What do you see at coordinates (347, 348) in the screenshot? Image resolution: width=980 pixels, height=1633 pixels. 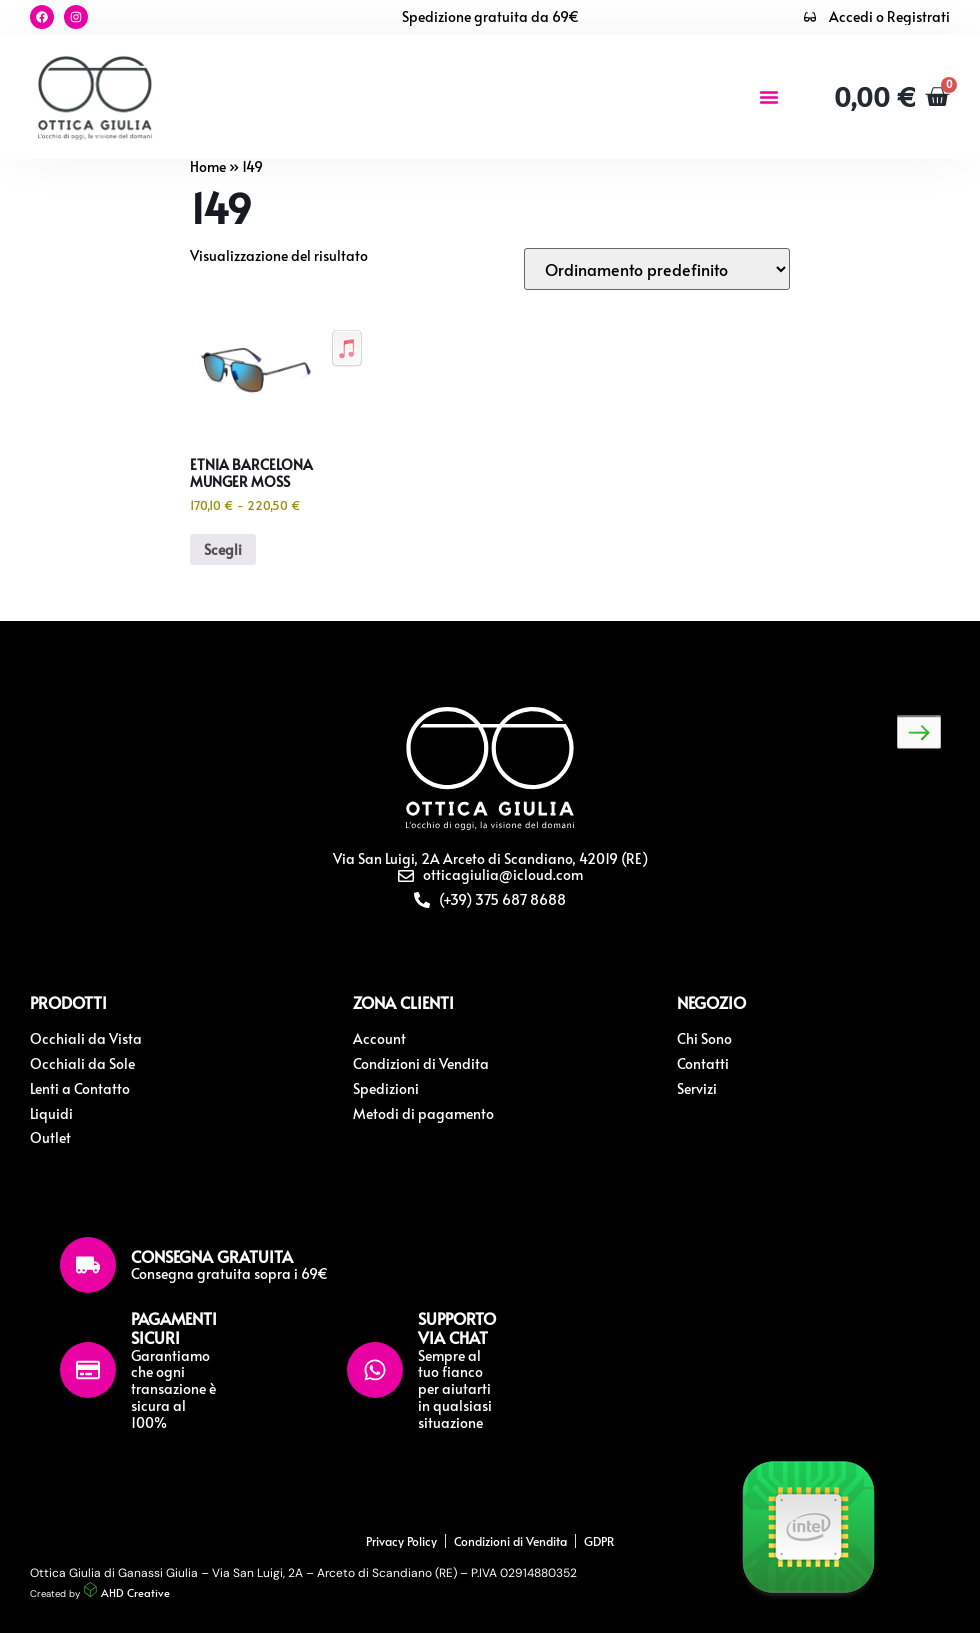 I see `an audio file in your system` at bounding box center [347, 348].